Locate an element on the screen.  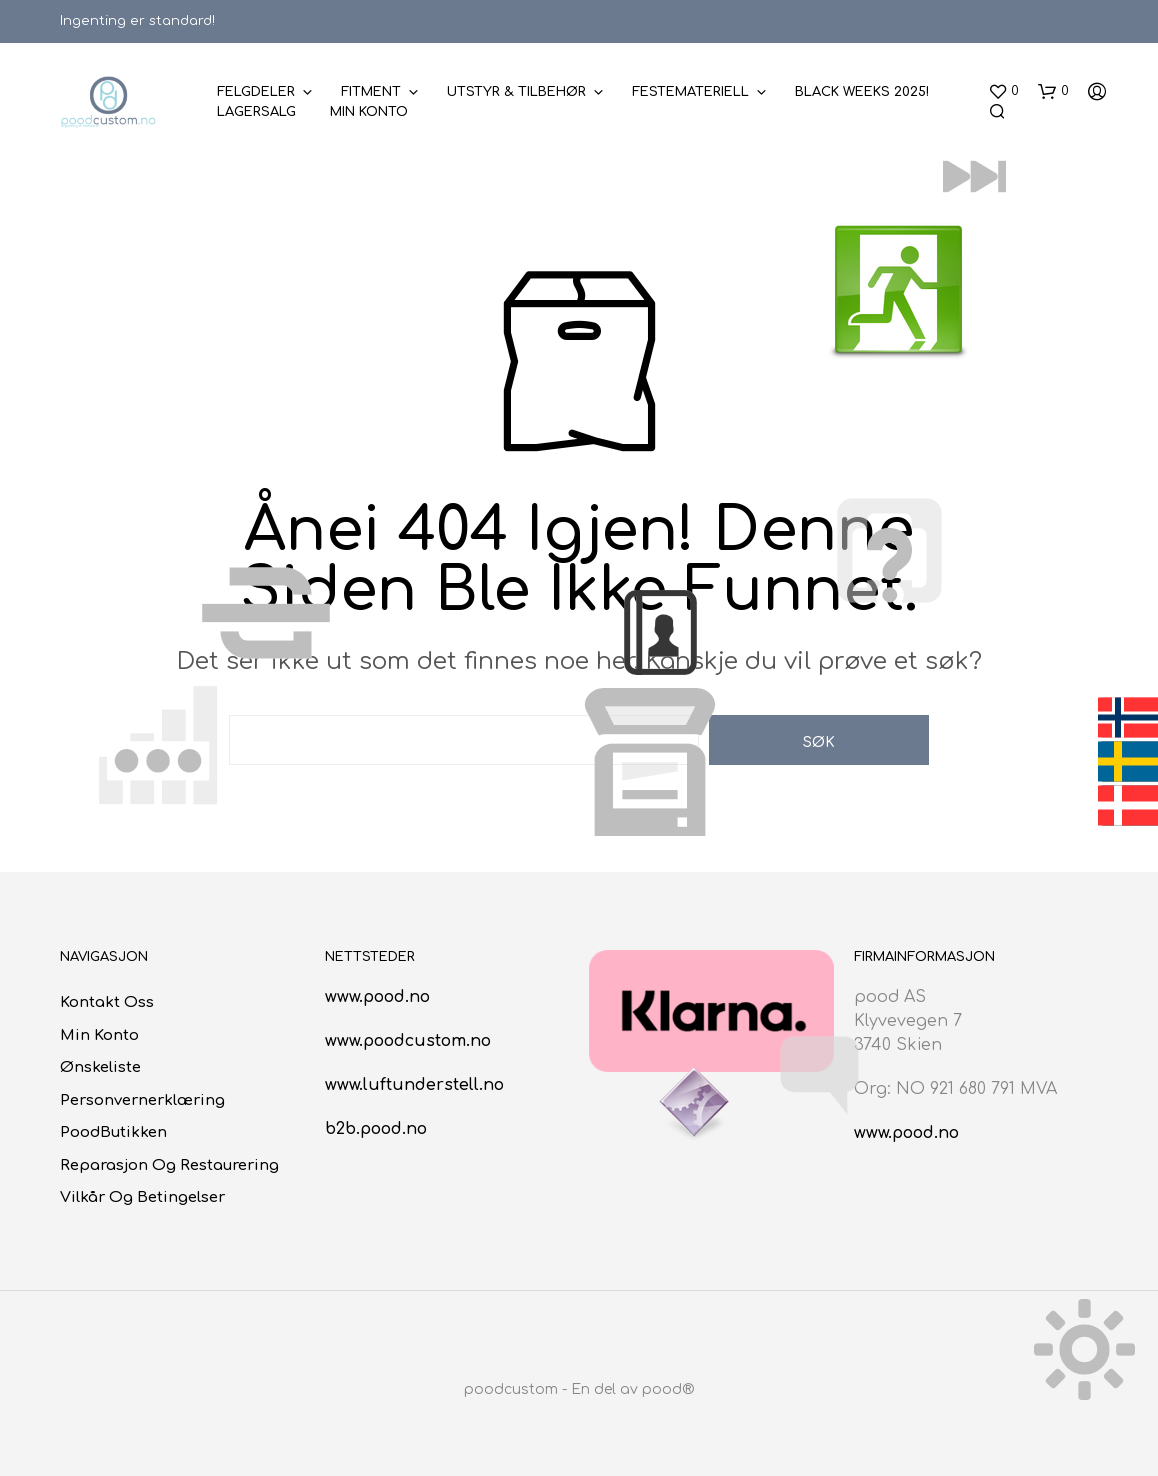
adjust display brightness settings is located at coordinates (1084, 1349).